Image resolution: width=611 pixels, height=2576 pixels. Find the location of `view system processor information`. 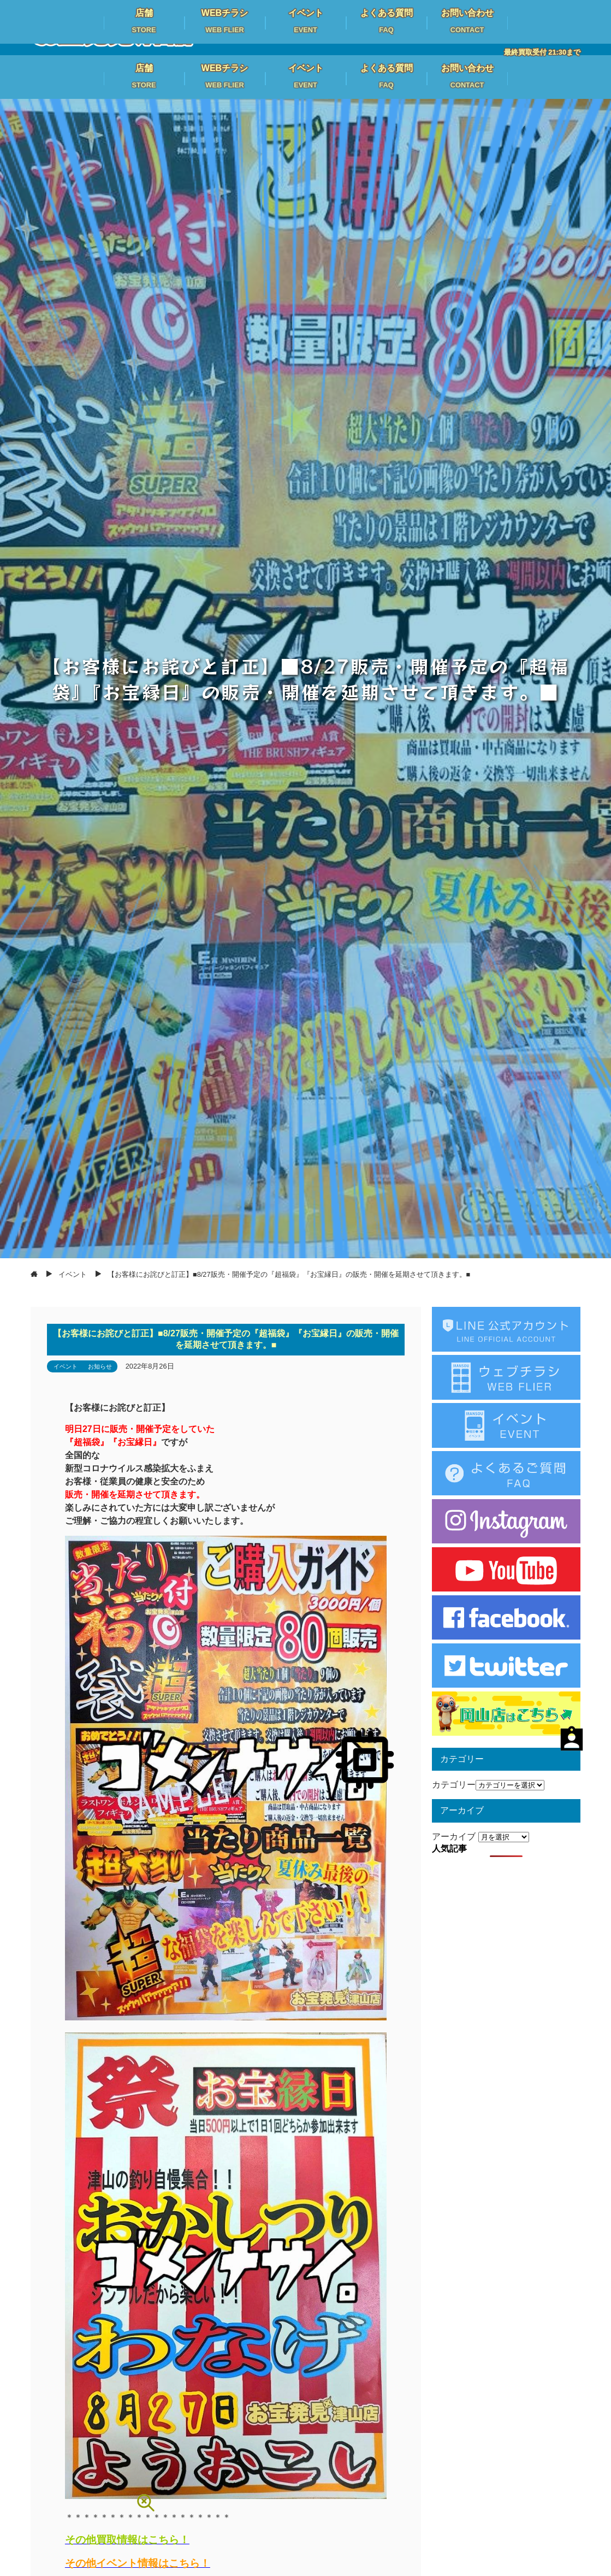

view system processor information is located at coordinates (365, 1760).